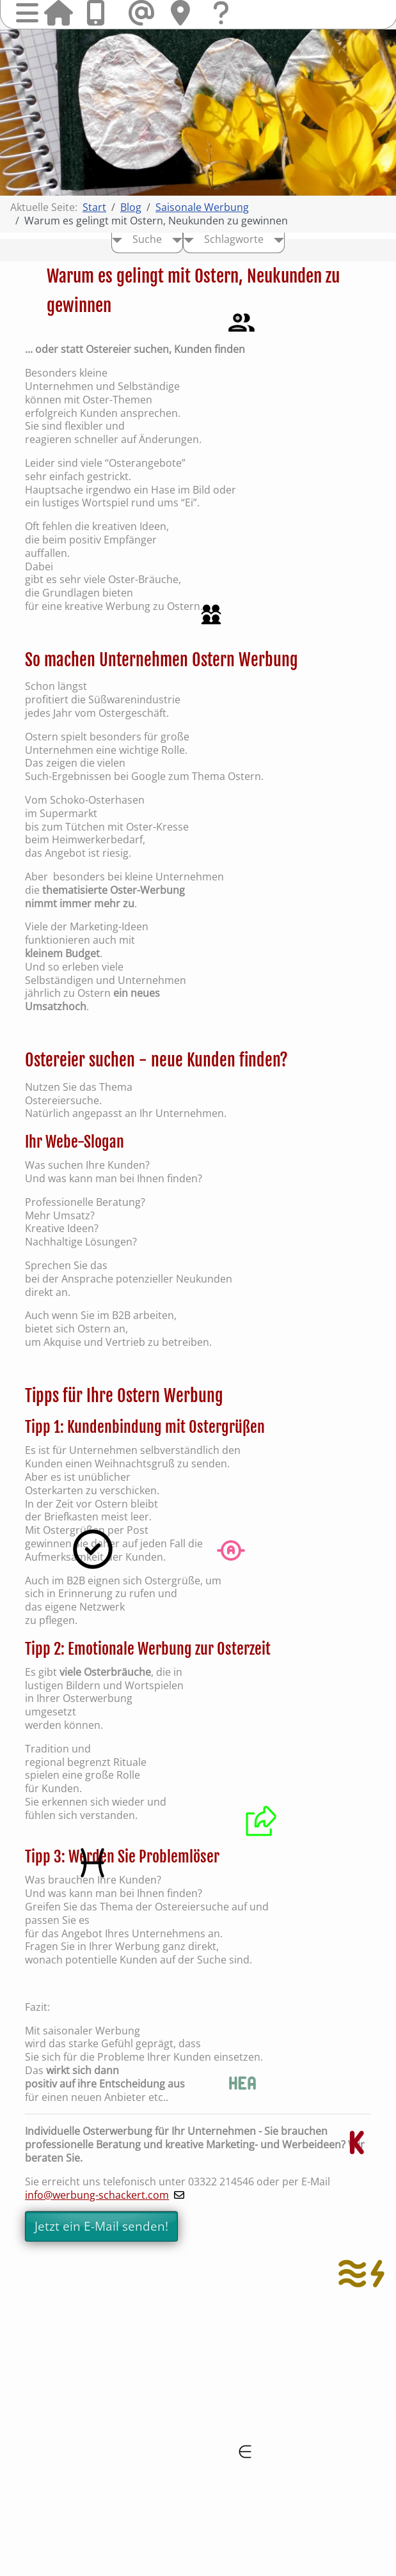 Image resolution: width=396 pixels, height=2576 pixels. What do you see at coordinates (242, 2083) in the screenshot?
I see `indicates HTTP HEAD request method` at bounding box center [242, 2083].